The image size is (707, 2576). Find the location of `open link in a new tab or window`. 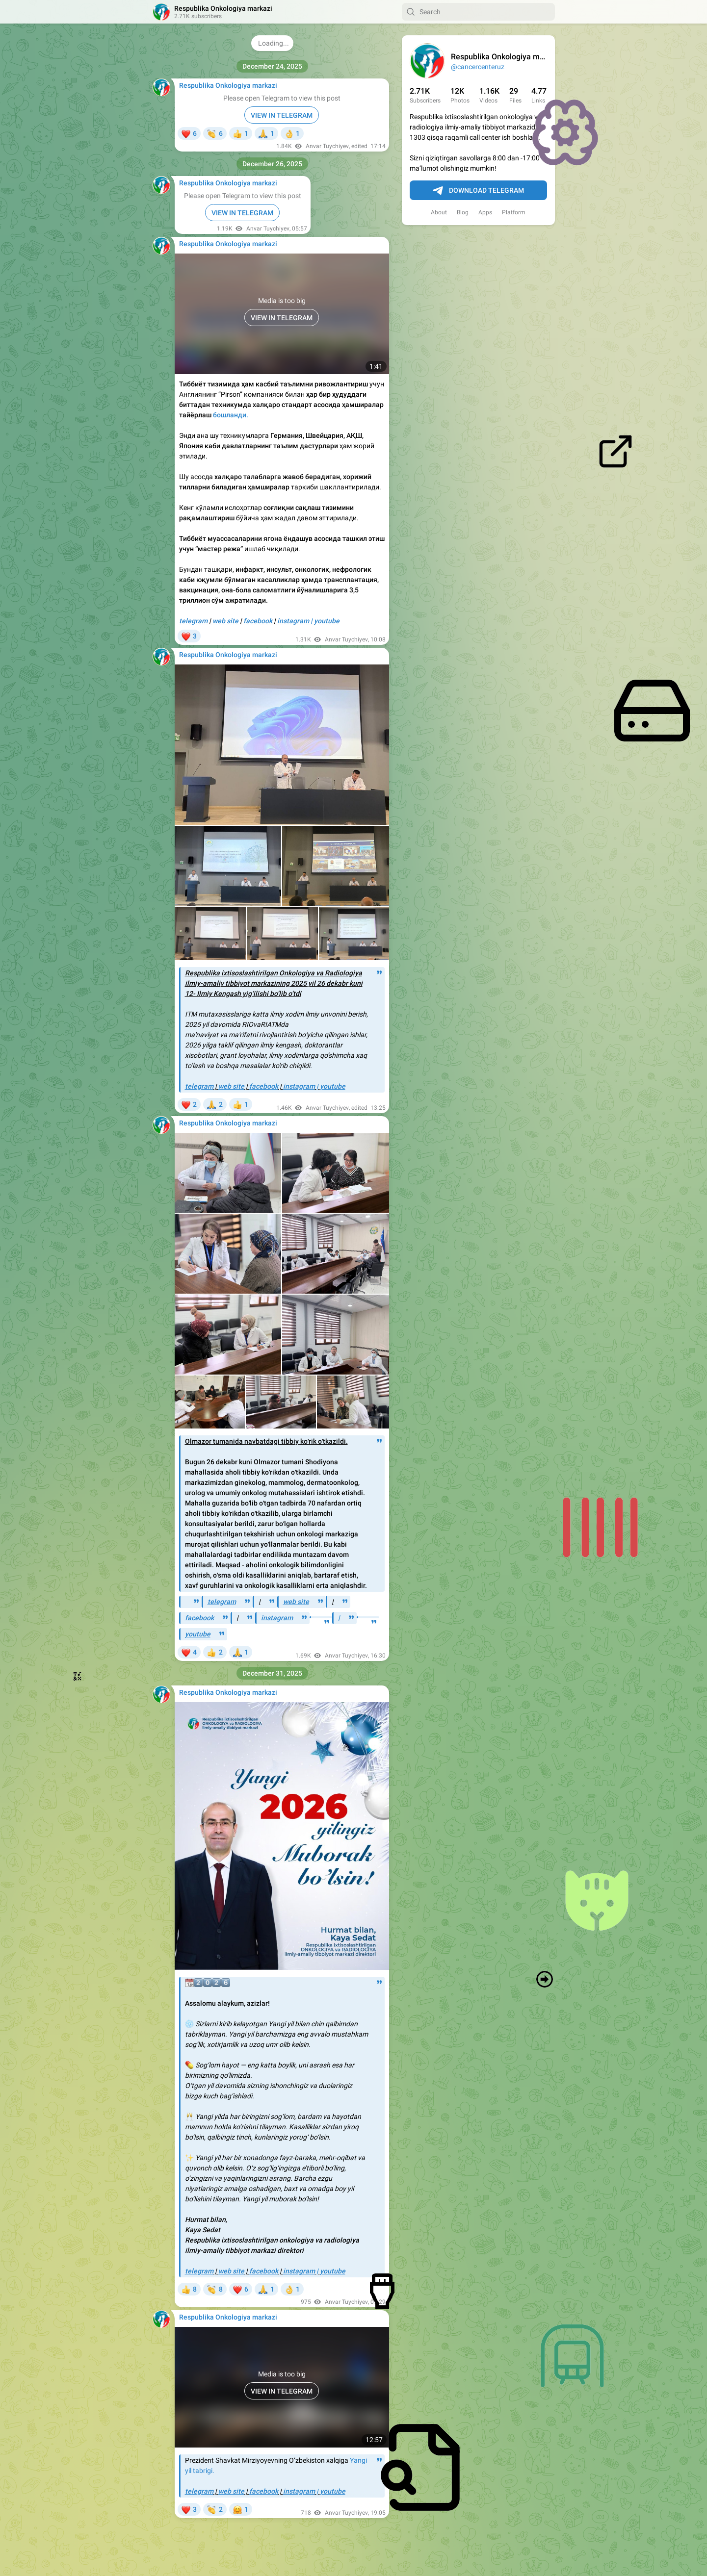

open link in a new tab or window is located at coordinates (615, 451).